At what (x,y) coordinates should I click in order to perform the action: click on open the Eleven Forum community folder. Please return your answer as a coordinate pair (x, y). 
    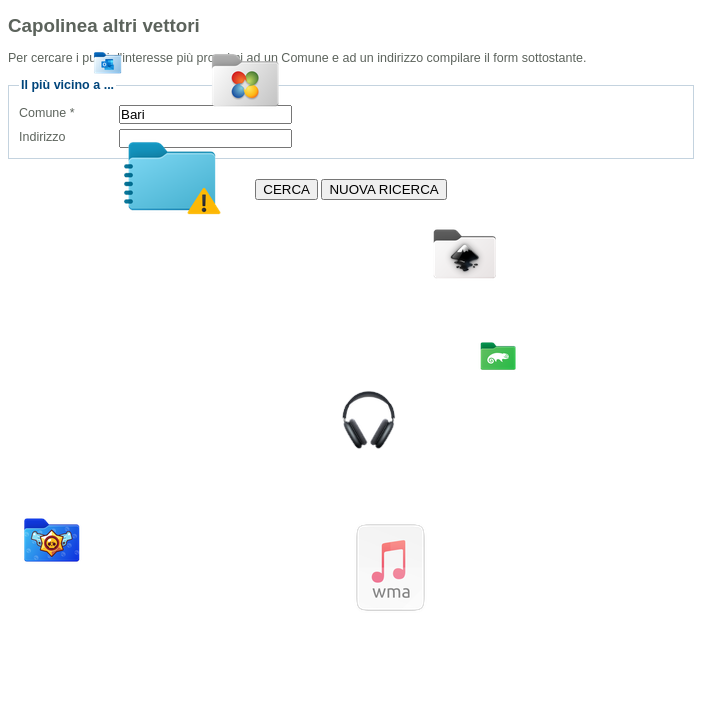
    Looking at the image, I should click on (245, 82).